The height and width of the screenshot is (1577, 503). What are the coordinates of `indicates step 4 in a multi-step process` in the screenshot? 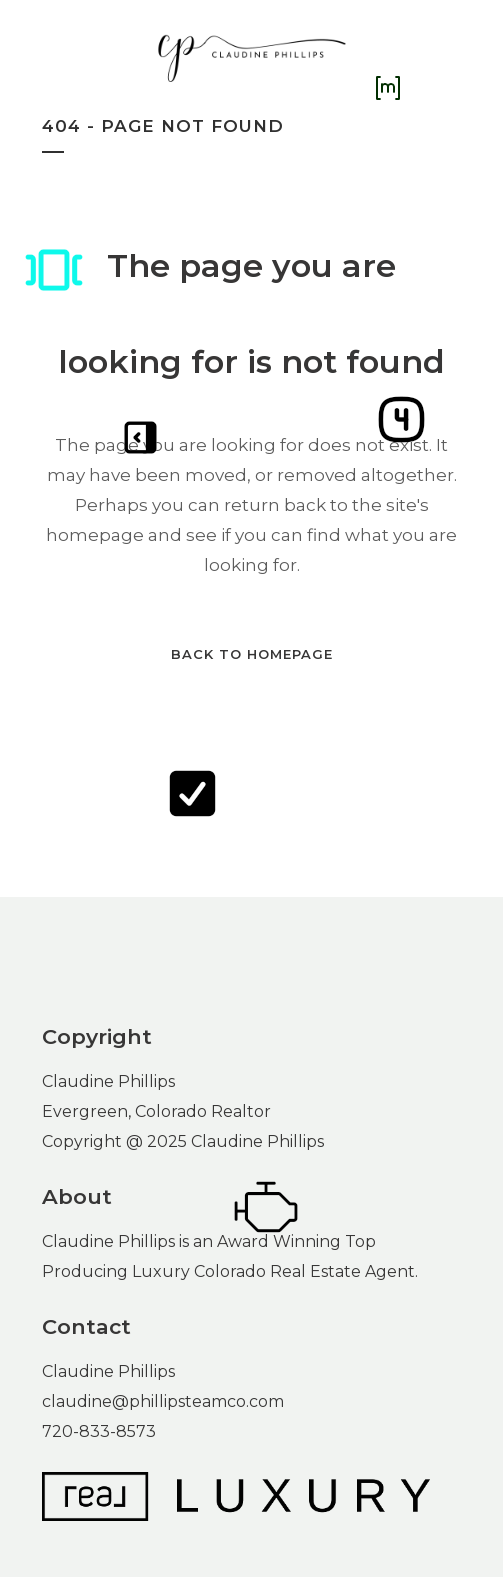 It's located at (401, 419).